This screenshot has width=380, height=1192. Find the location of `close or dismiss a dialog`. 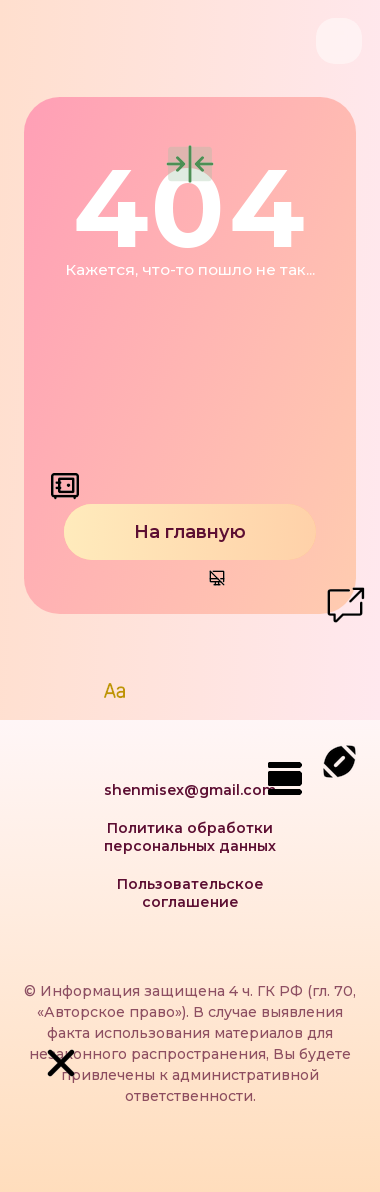

close or dismiss a dialog is located at coordinates (61, 1063).